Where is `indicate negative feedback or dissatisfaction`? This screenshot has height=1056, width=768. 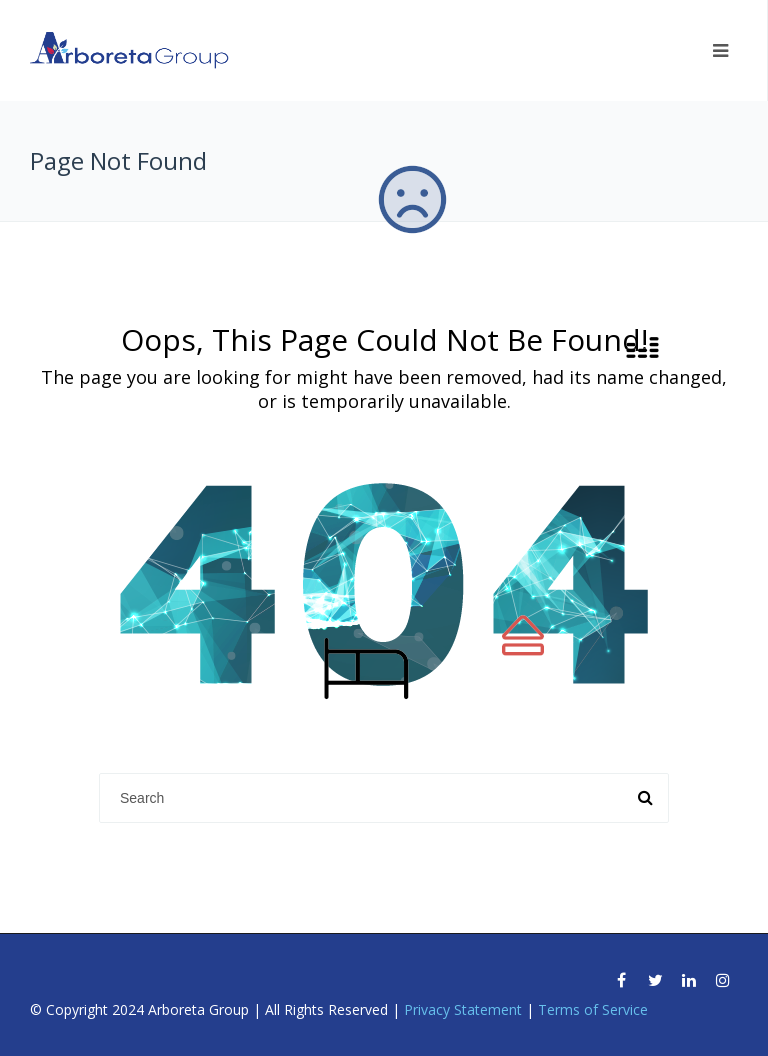
indicate negative feedback or dissatisfaction is located at coordinates (412, 199).